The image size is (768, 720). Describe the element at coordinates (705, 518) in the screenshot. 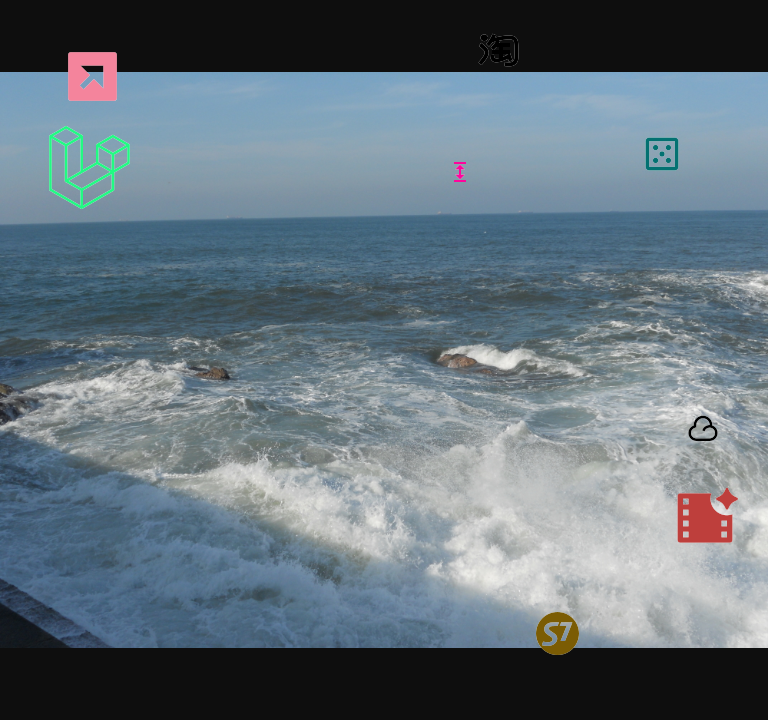

I see `access AI-powered video editing tools` at that location.